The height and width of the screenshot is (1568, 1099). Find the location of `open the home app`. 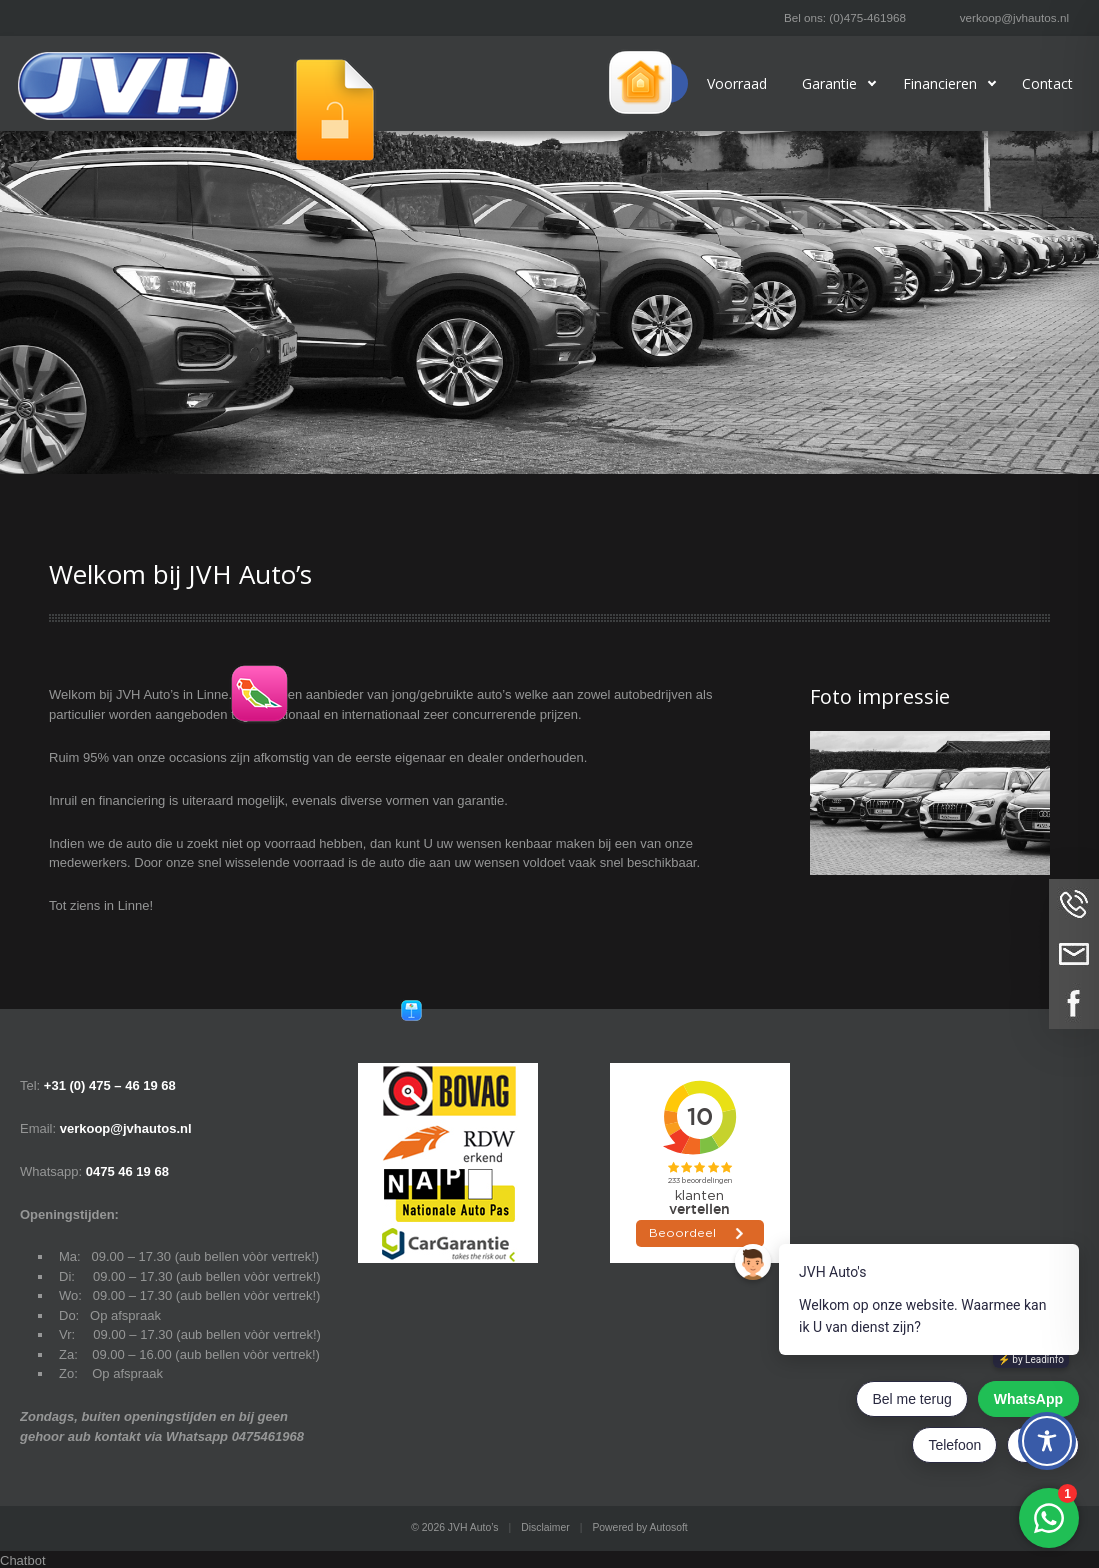

open the home app is located at coordinates (640, 82).